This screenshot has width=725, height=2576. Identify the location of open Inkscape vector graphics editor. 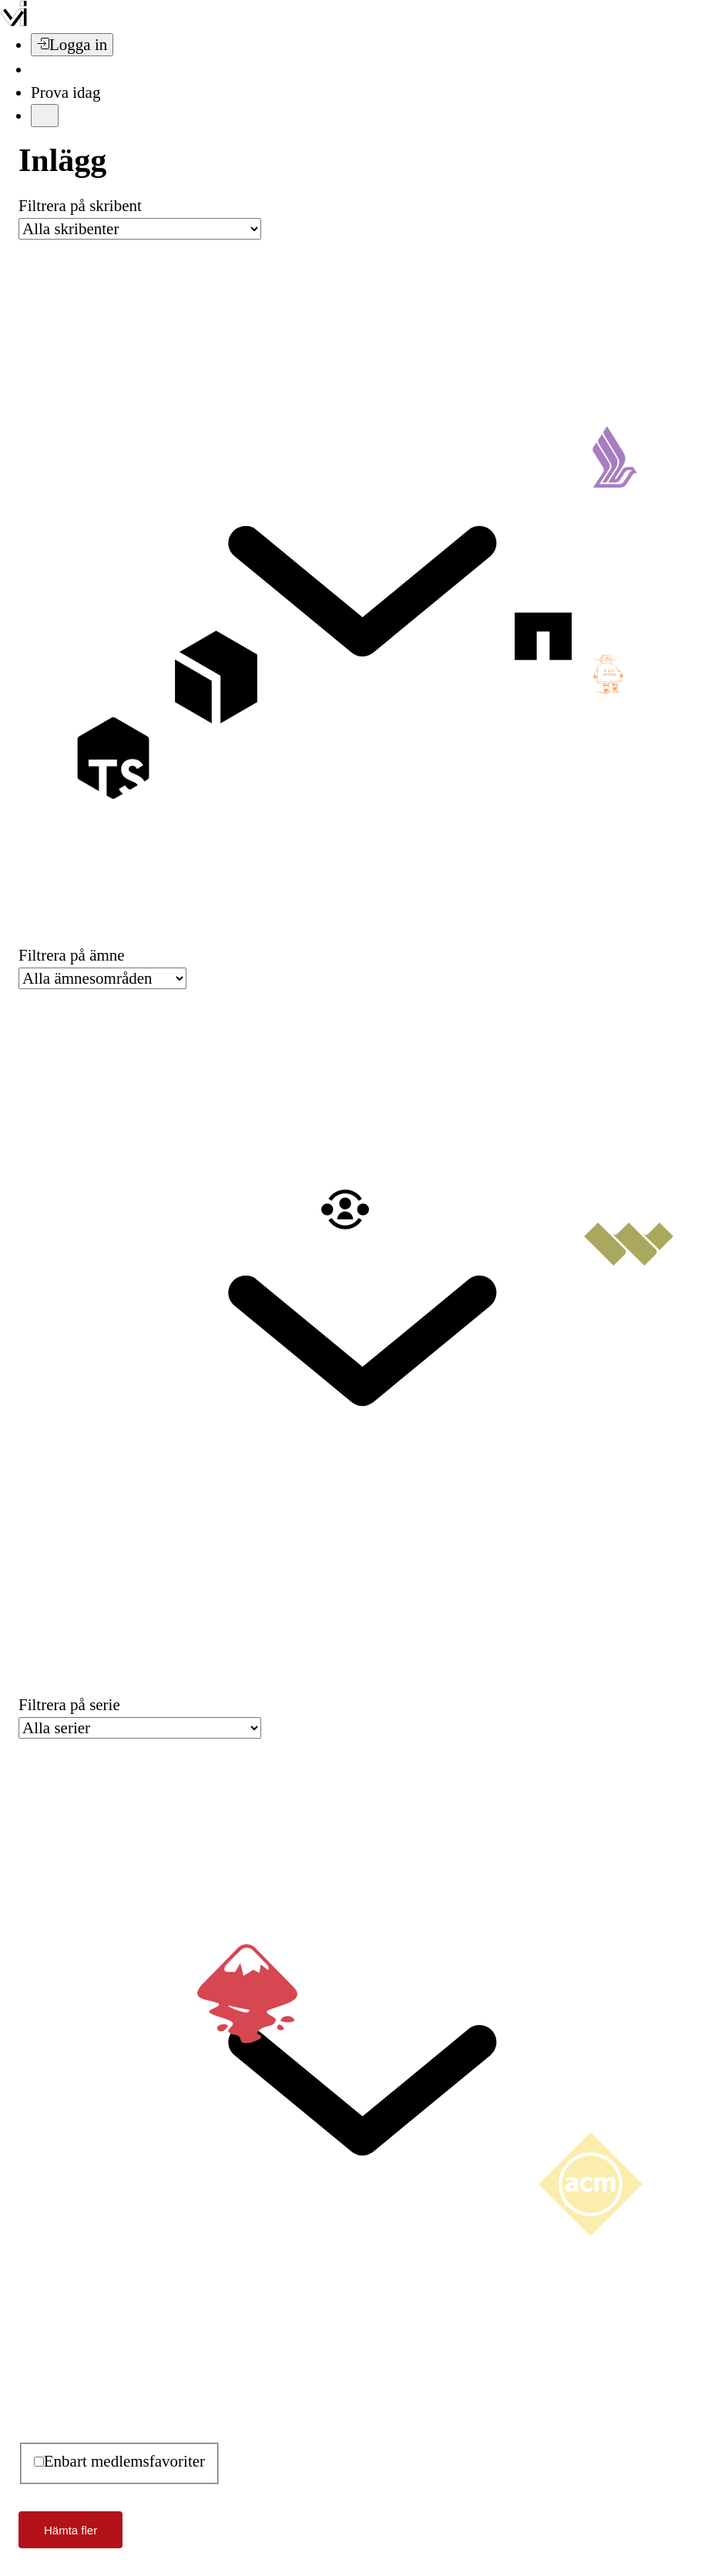
(247, 1994).